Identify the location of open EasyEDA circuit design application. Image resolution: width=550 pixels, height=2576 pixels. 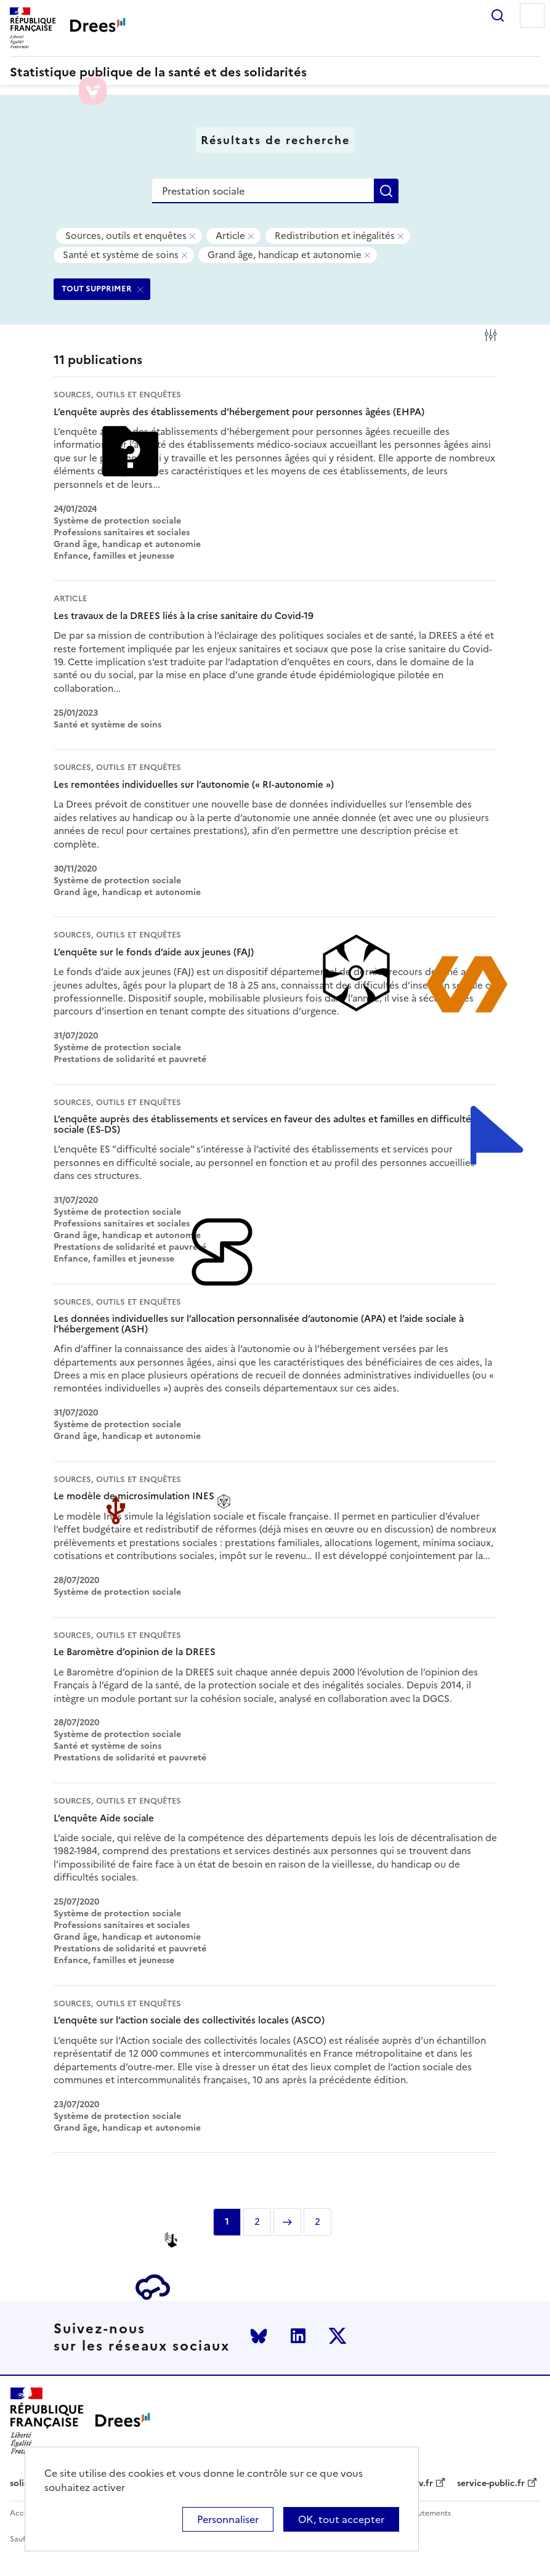
(153, 2287).